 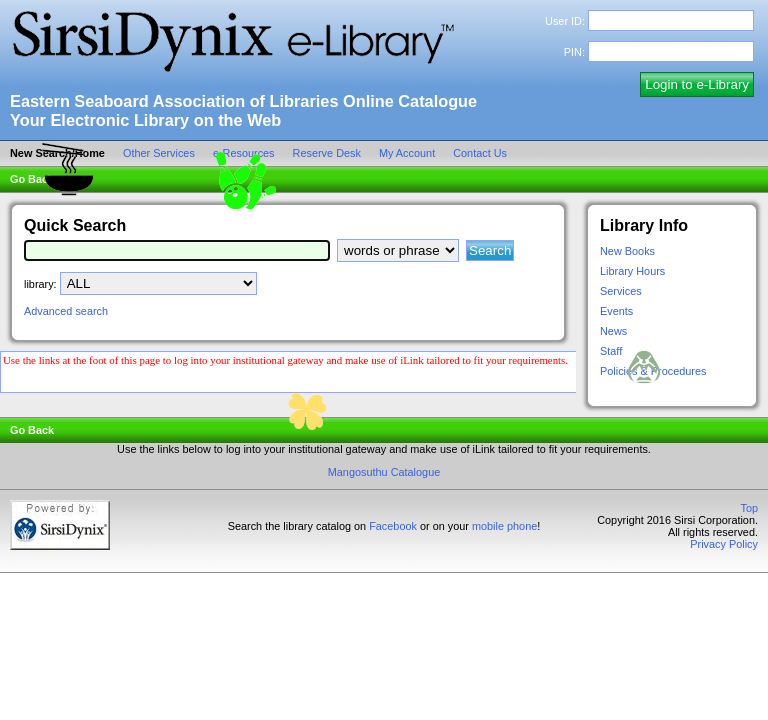 I want to click on indicates luck or bonus reward in a game, so click(x=307, y=411).